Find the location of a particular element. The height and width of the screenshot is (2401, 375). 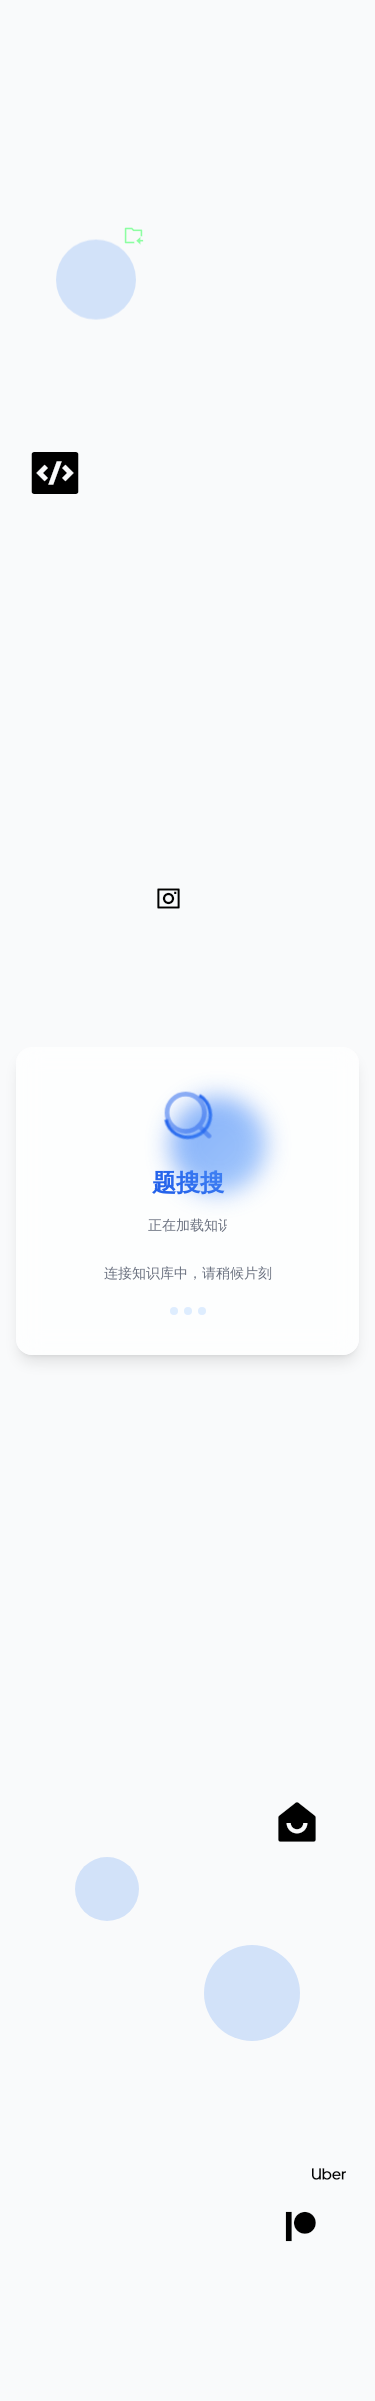

view received files or downloads is located at coordinates (133, 235).